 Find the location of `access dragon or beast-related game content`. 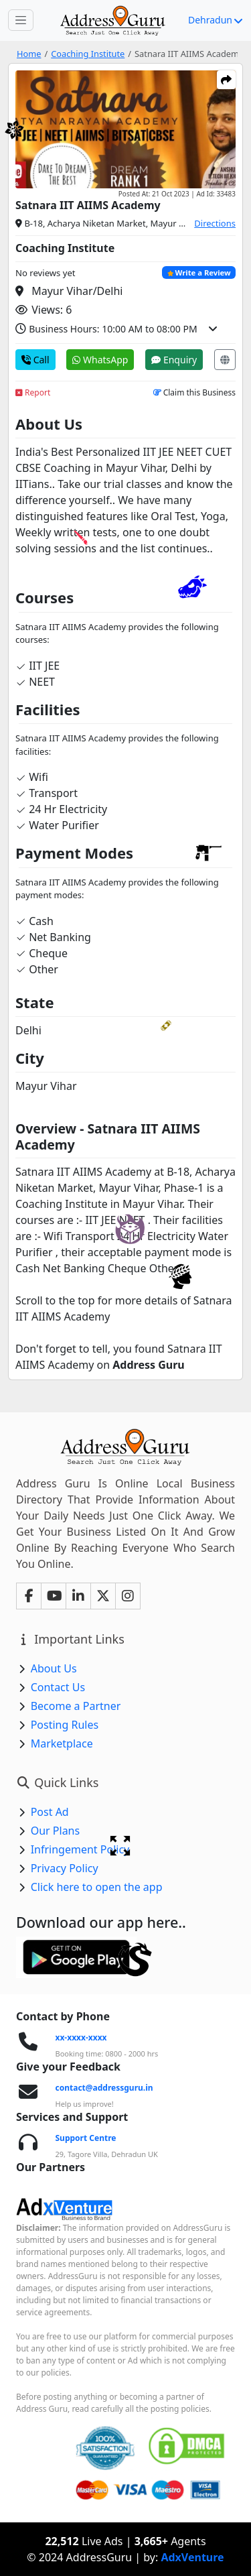

access dragon or beast-related game content is located at coordinates (192, 587).